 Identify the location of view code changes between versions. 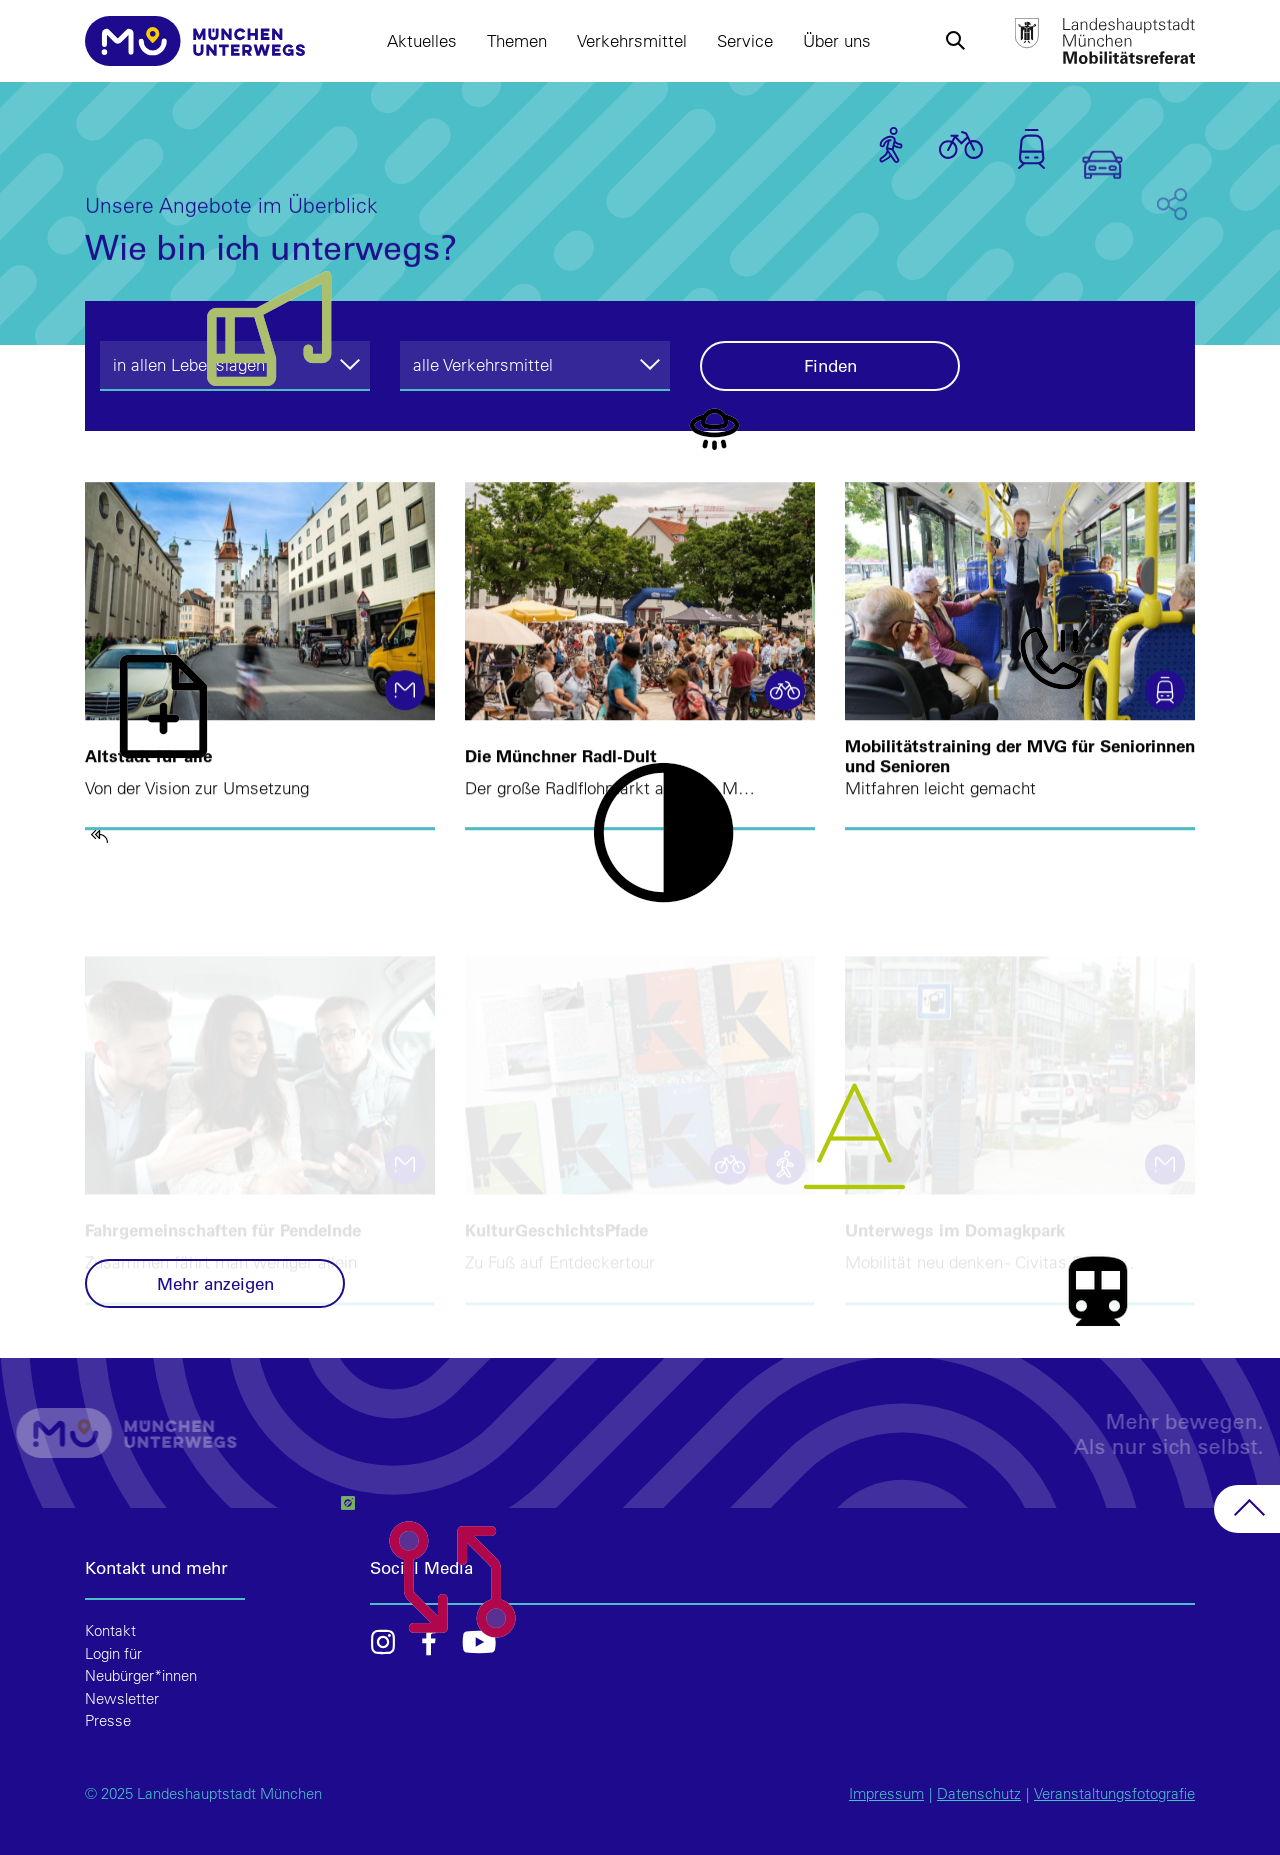
(452, 1579).